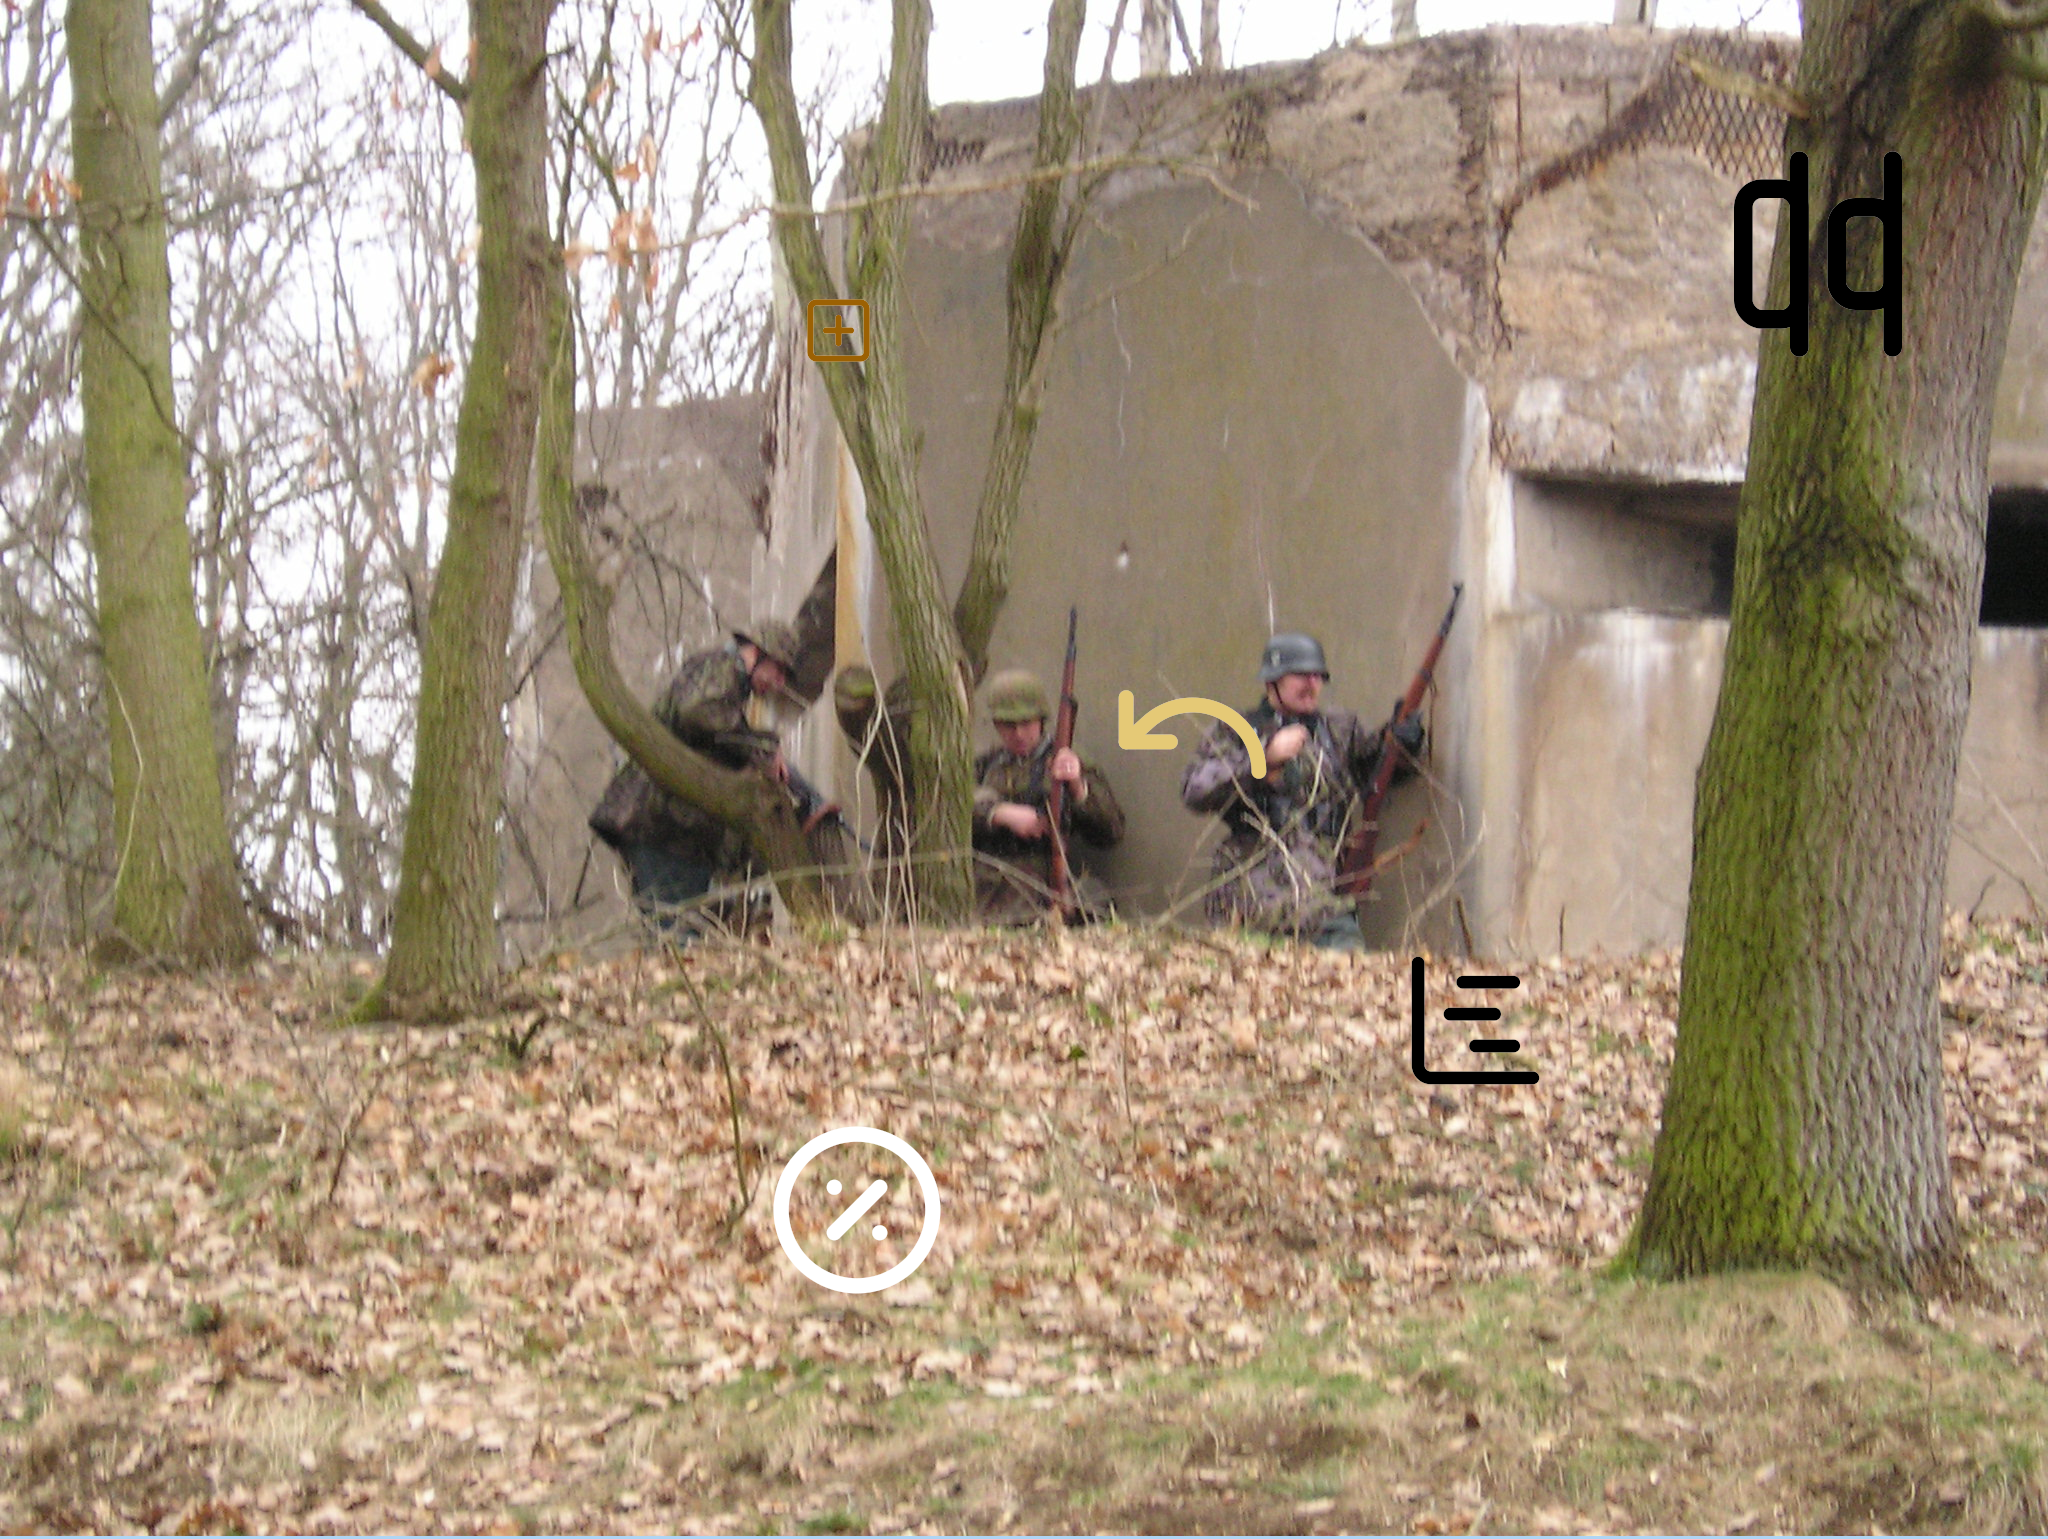 Image resolution: width=2048 pixels, height=1539 pixels. I want to click on distribute objects horizontally from the end, so click(1818, 254).